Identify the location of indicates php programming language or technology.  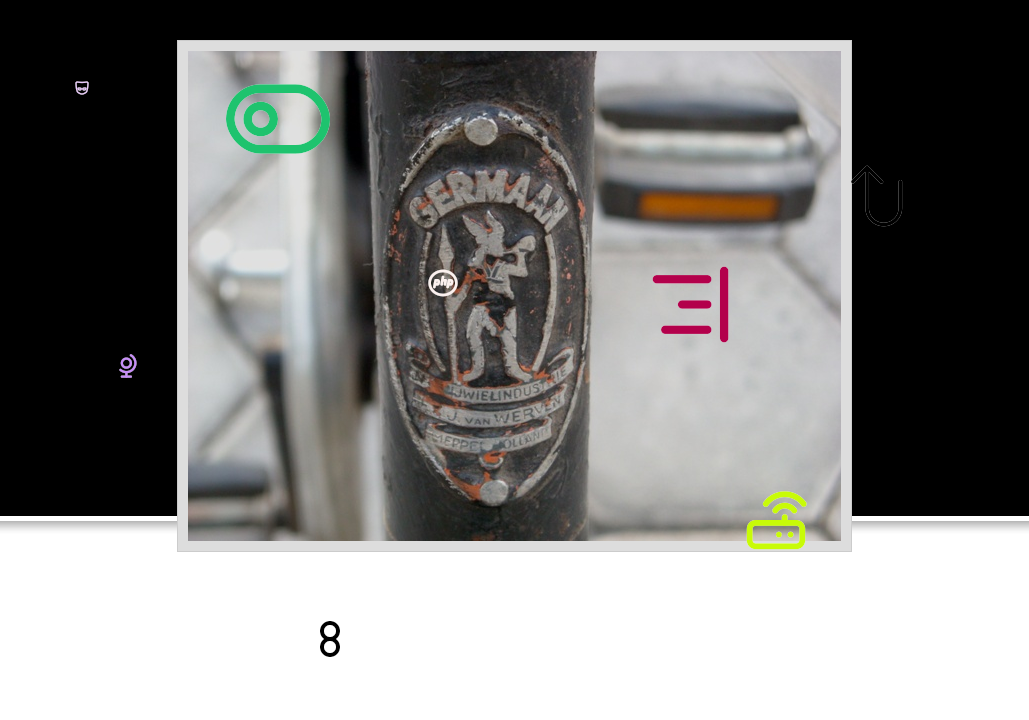
(443, 283).